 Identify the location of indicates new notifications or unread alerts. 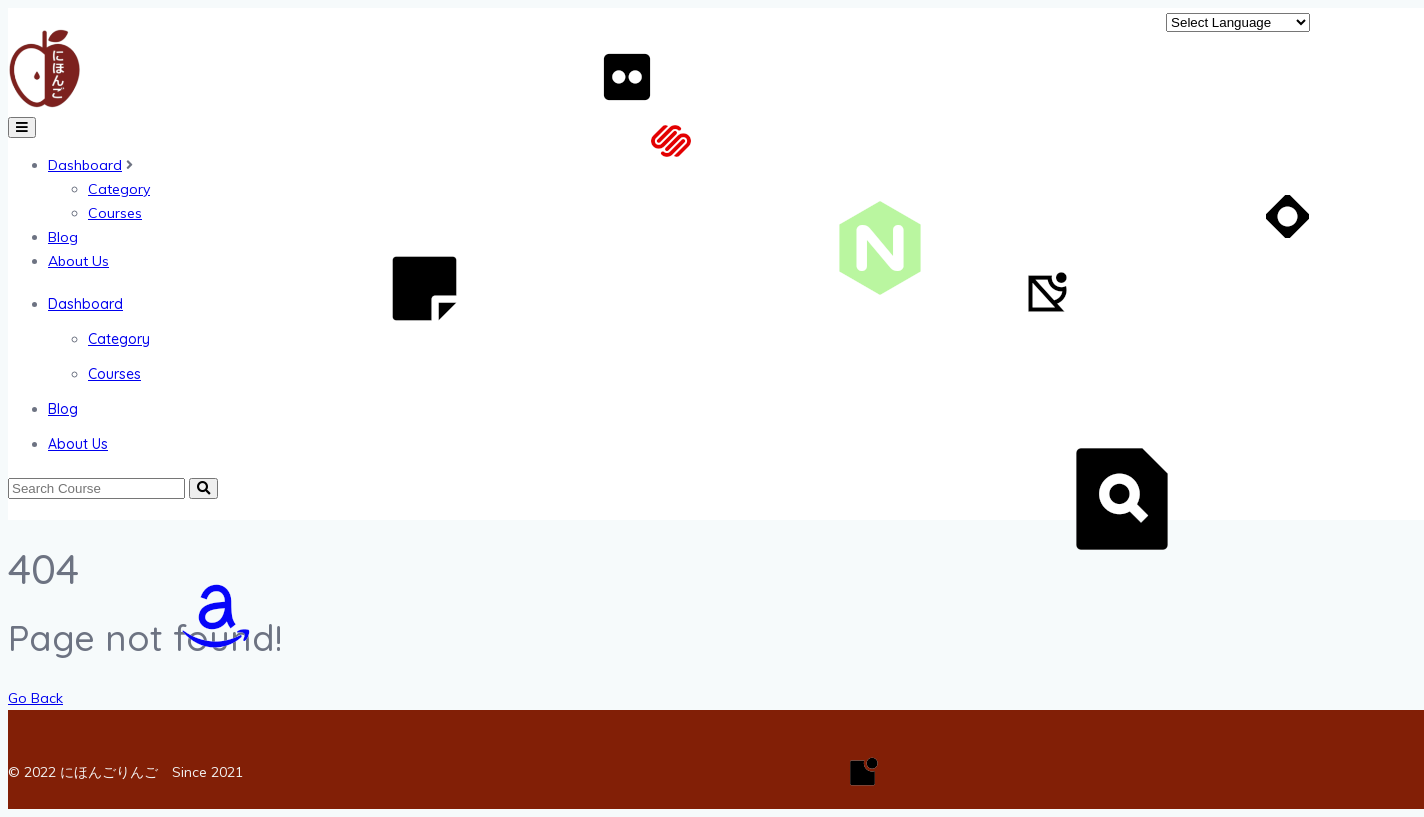
(862, 771).